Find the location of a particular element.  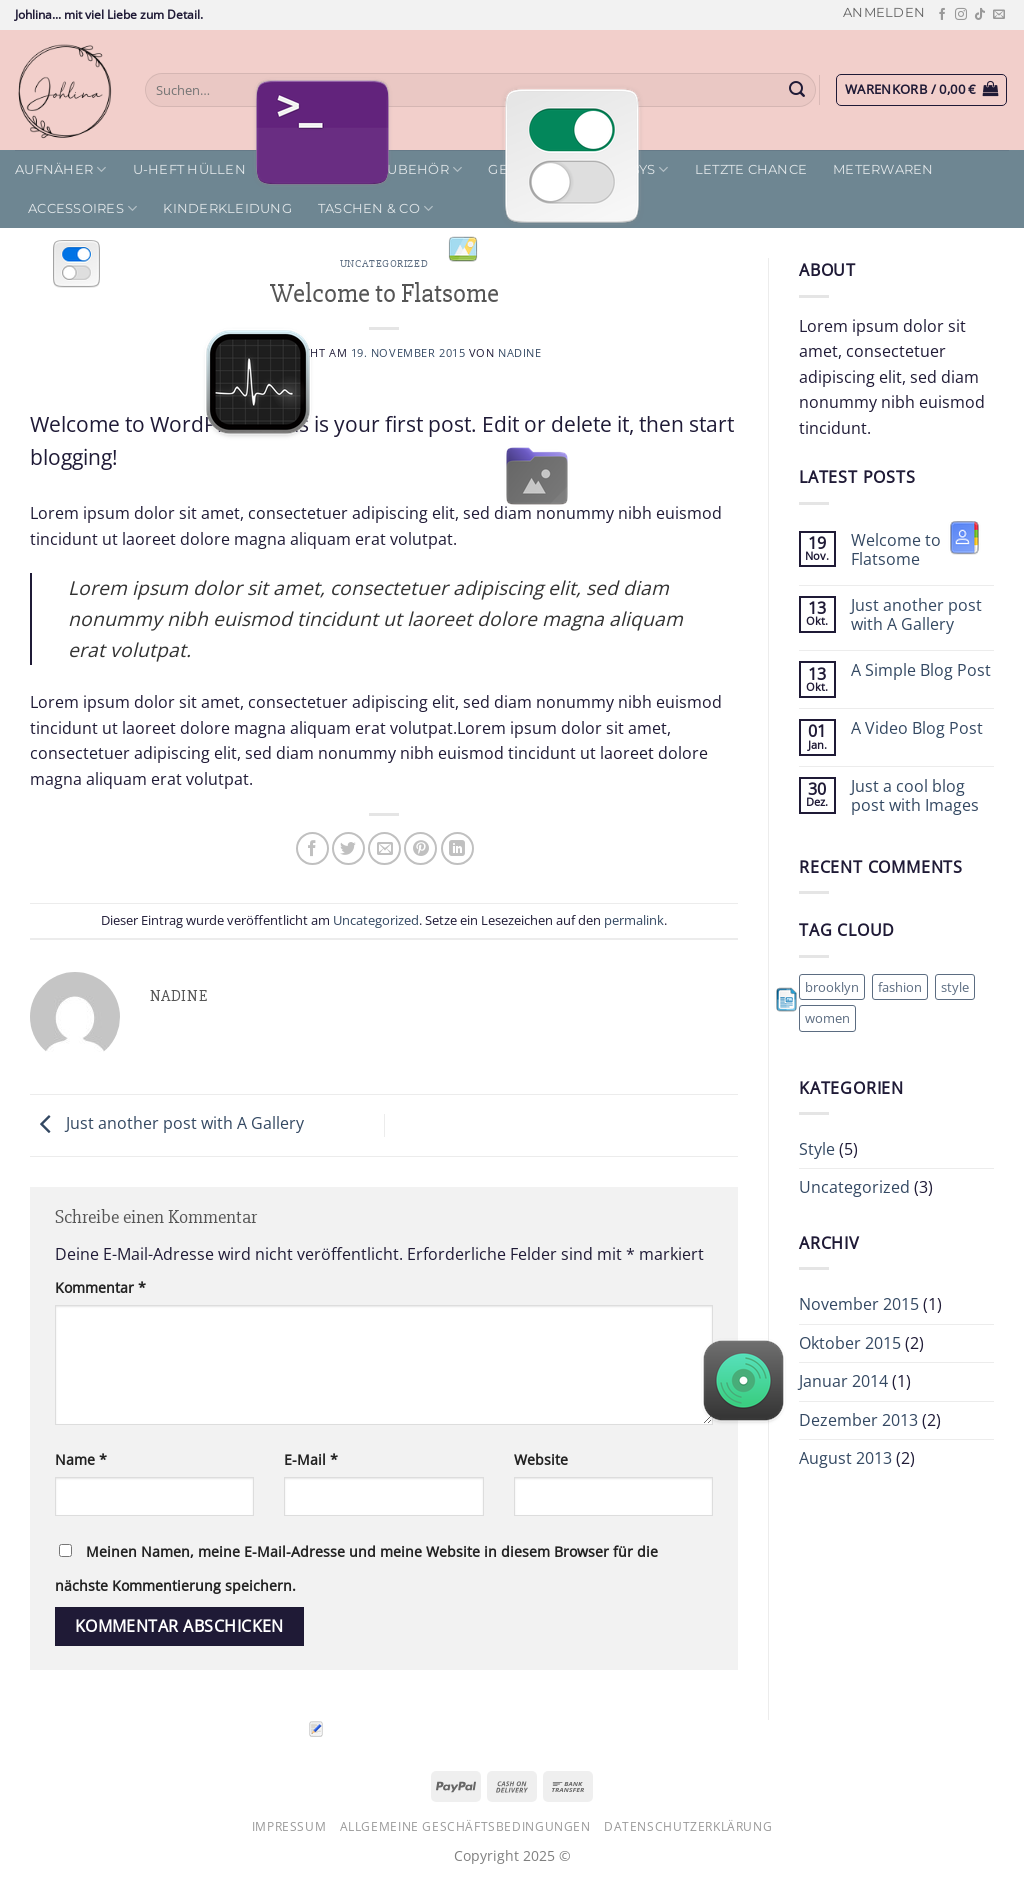

open your pictures folder is located at coordinates (537, 476).